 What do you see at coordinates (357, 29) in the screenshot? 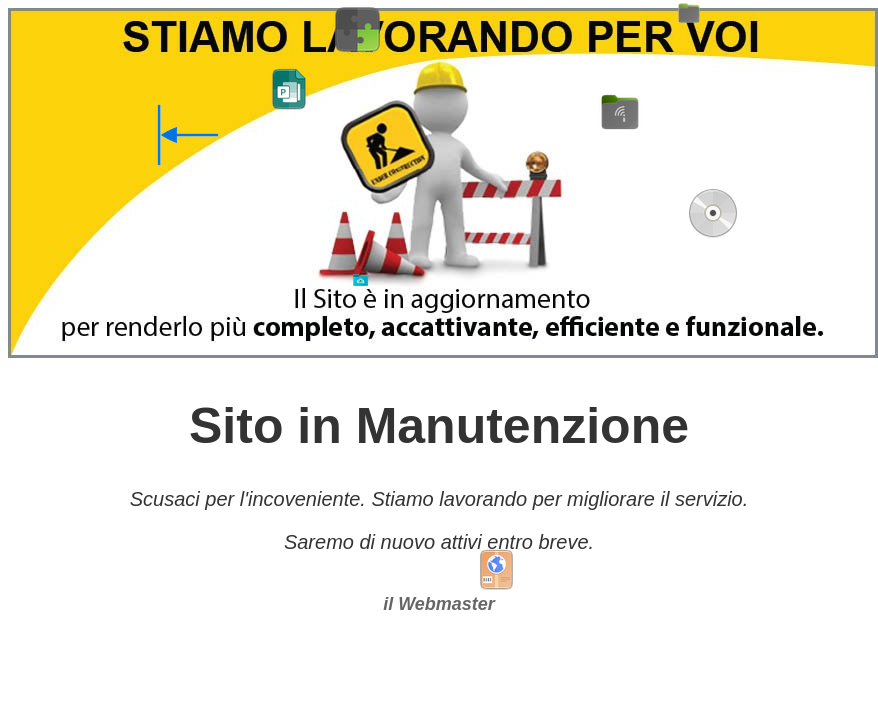
I see `open gnome extensions manager` at bounding box center [357, 29].